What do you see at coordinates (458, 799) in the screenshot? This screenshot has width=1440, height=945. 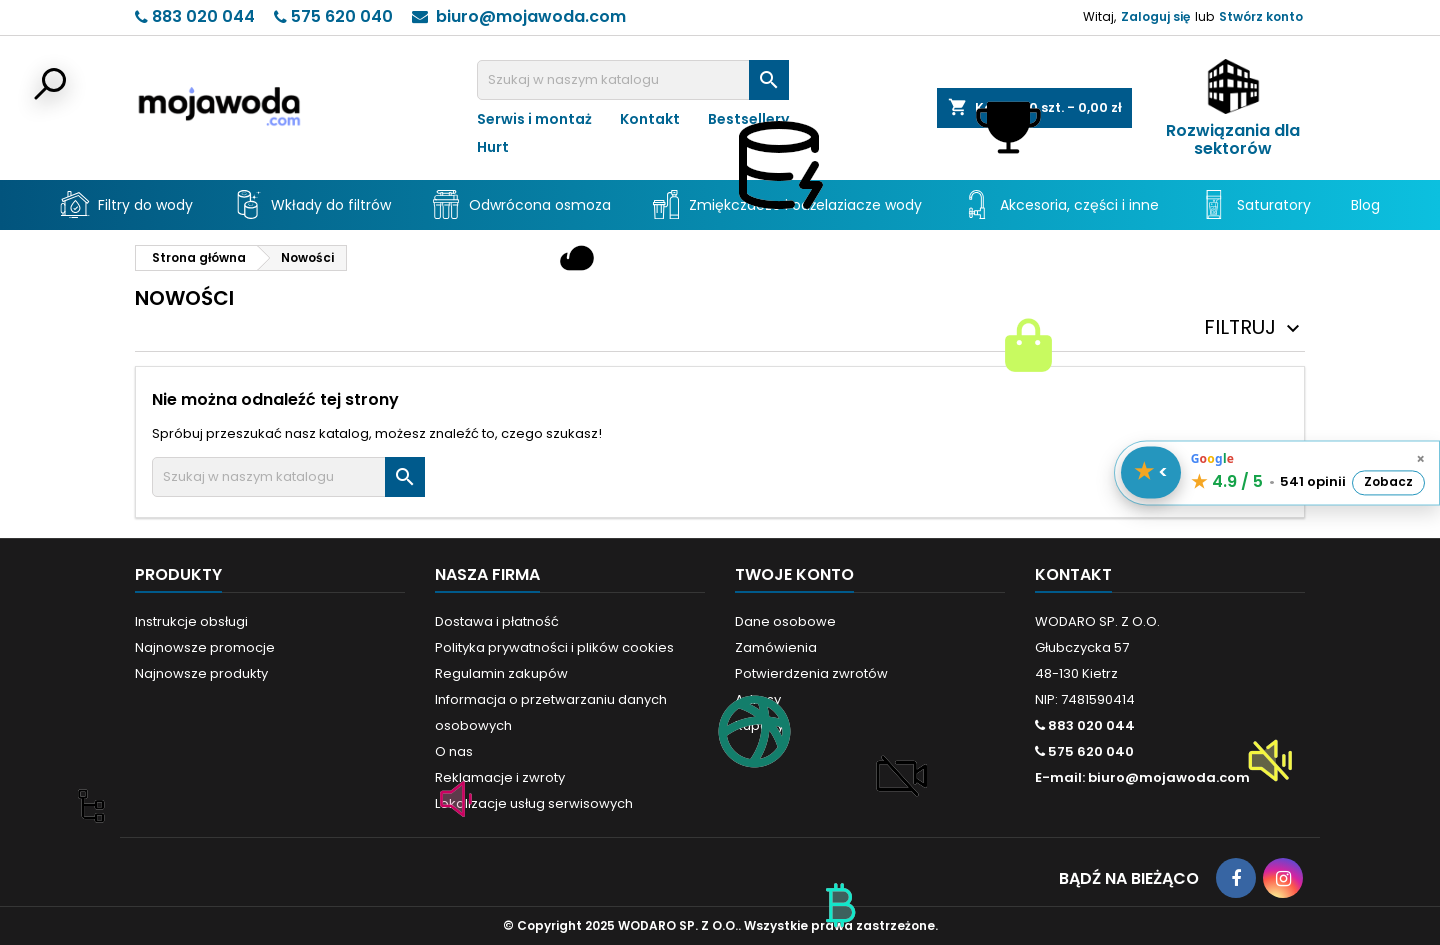 I see `audio playing at low volume` at bounding box center [458, 799].